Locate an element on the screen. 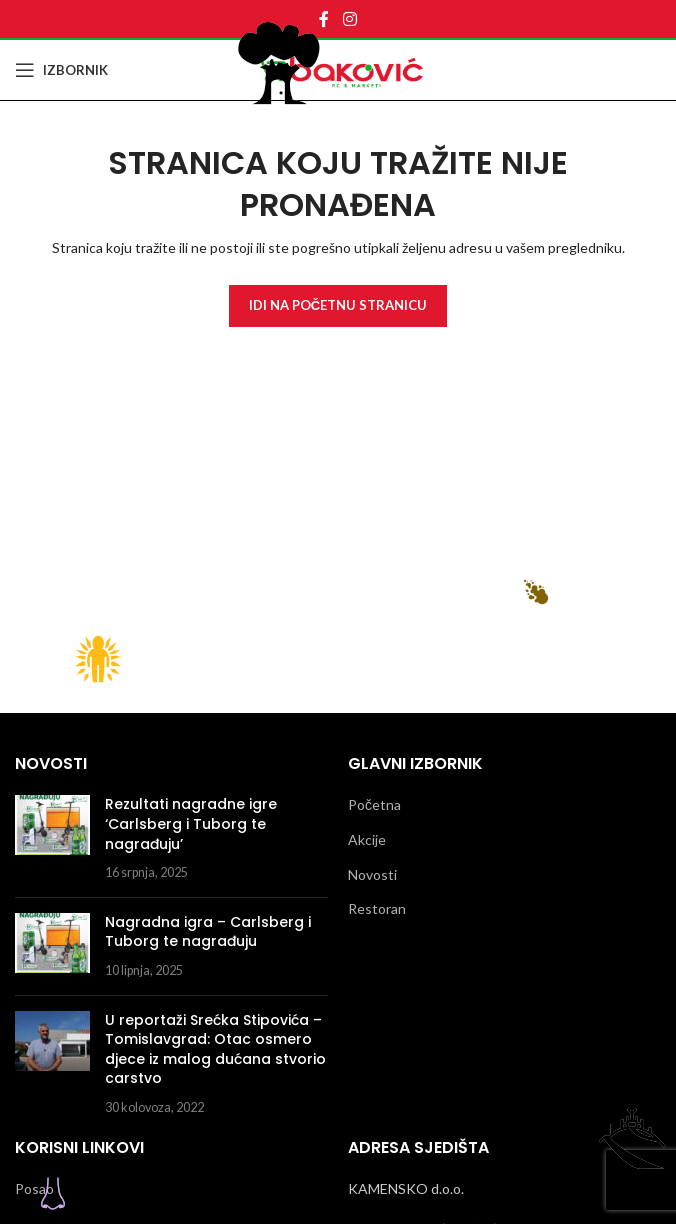  indicates a chemical reaction or potion effect is located at coordinates (536, 592).